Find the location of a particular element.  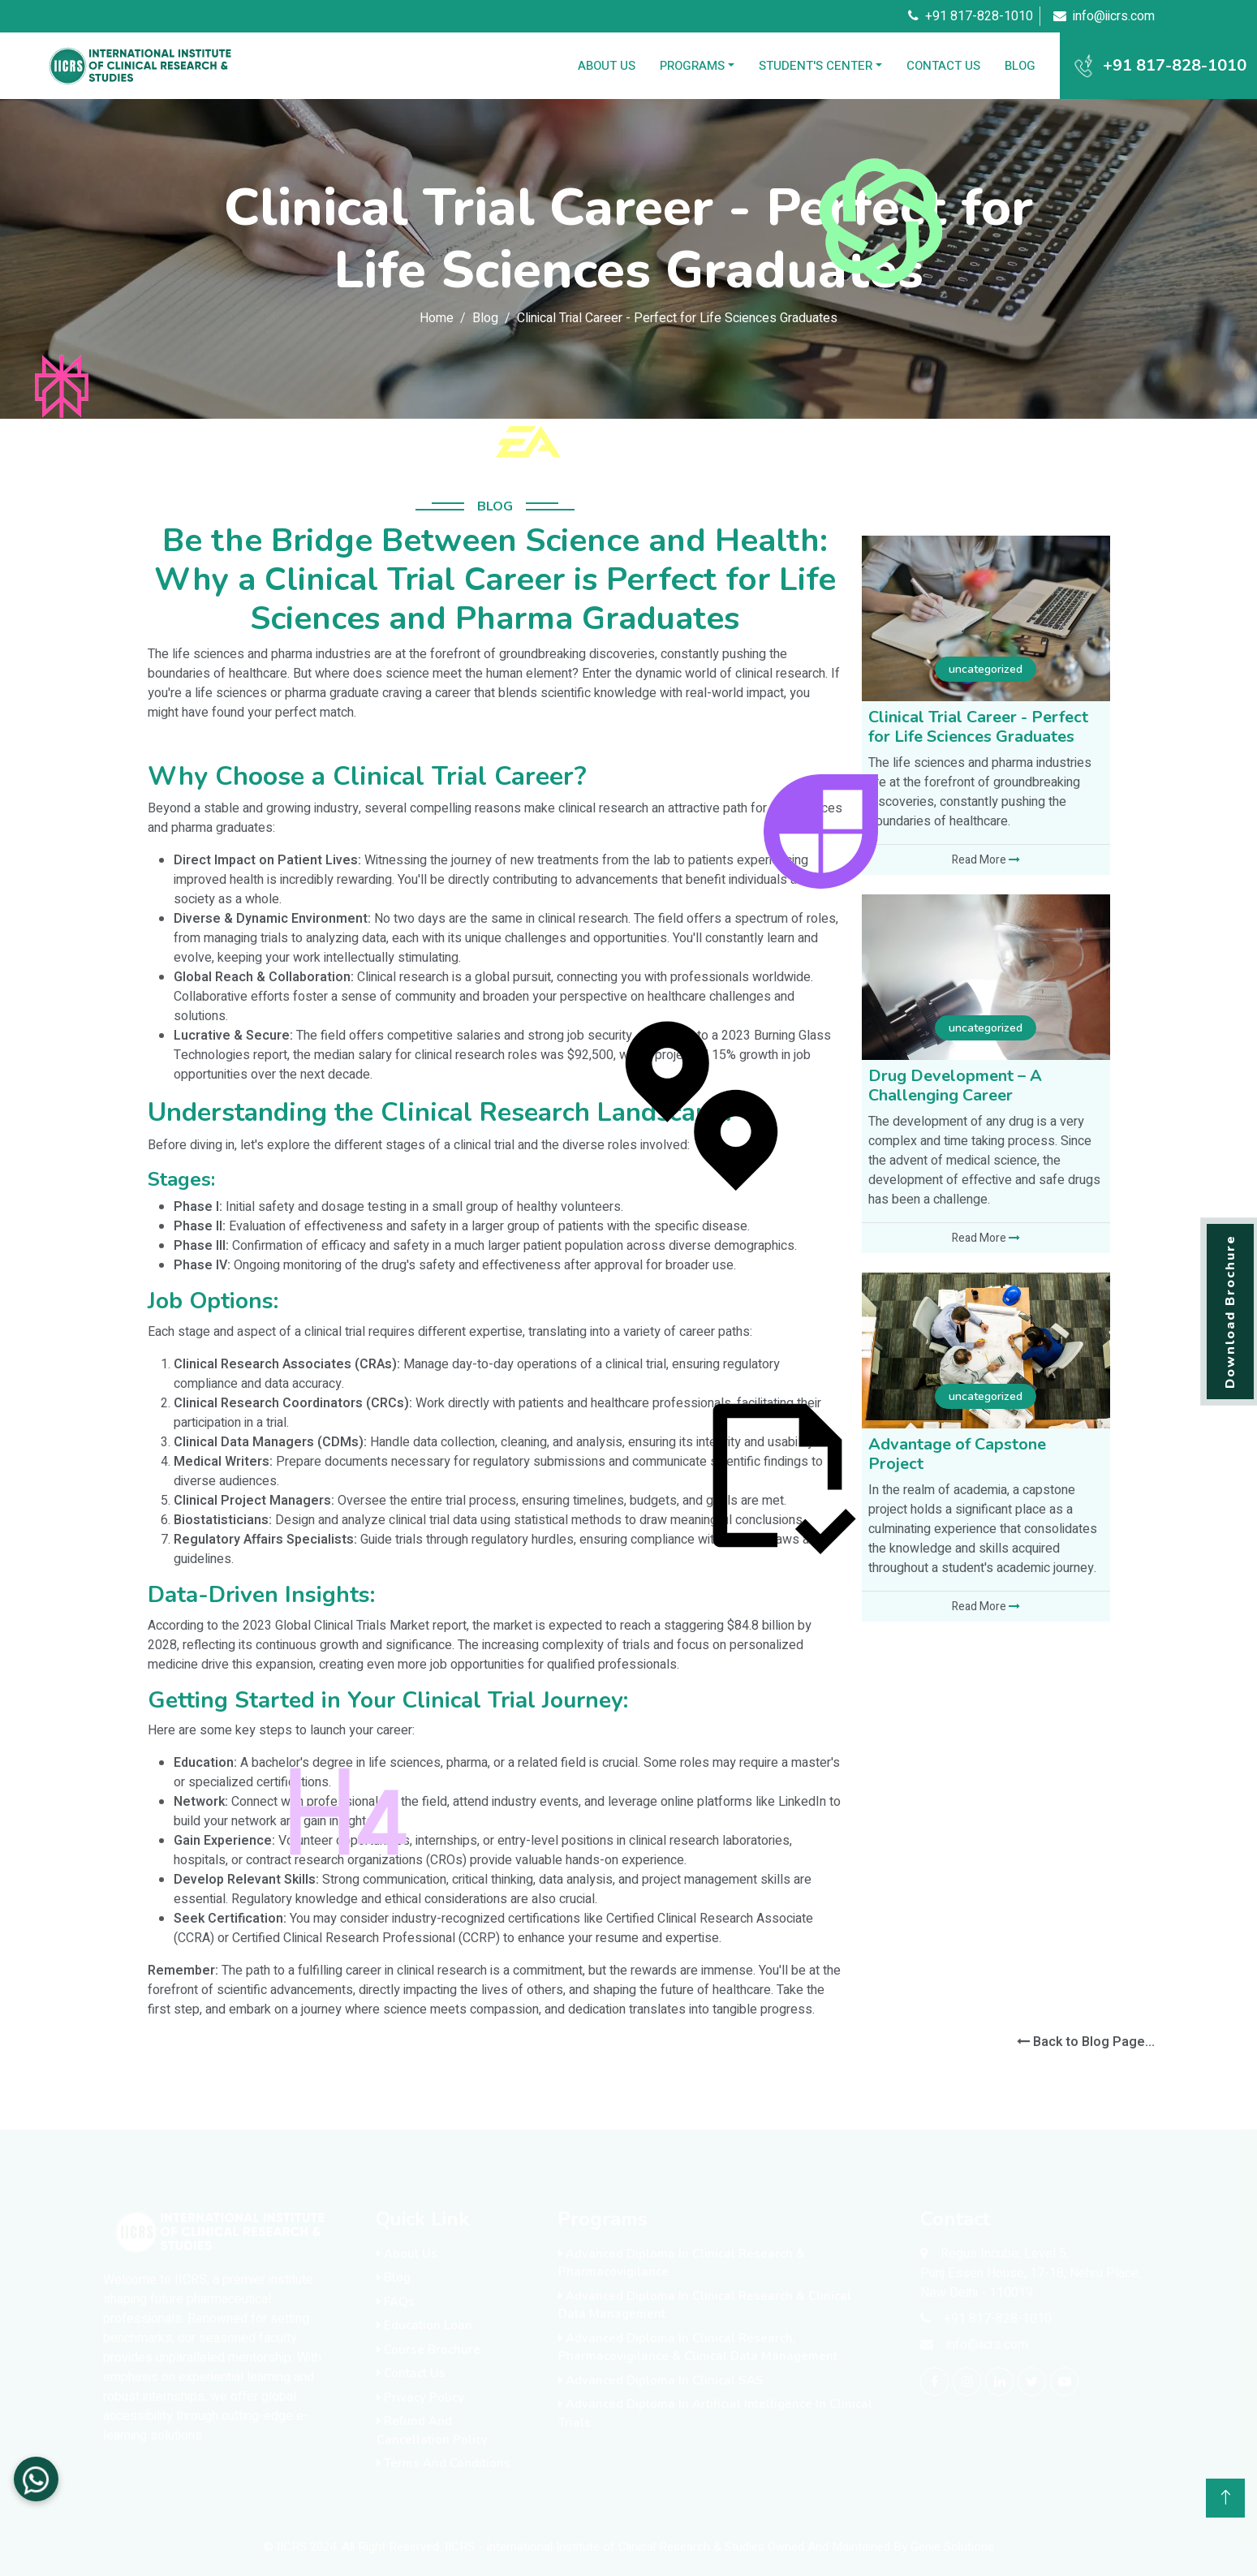

format text as heading level 4 is located at coordinates (344, 1811).